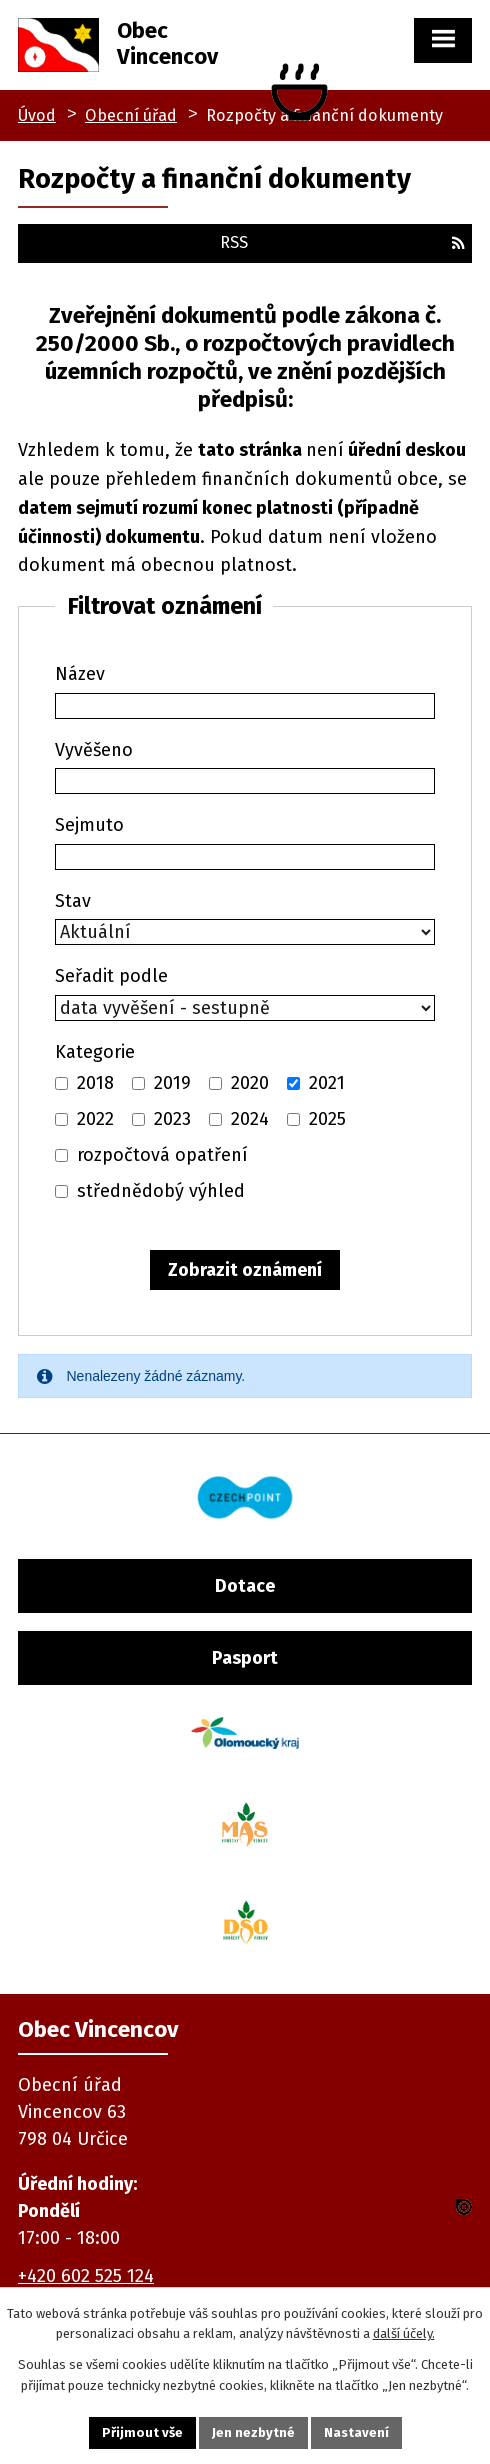 The width and height of the screenshot is (490, 2464). I want to click on open Issuu digital publishing platform, so click(464, 2207).